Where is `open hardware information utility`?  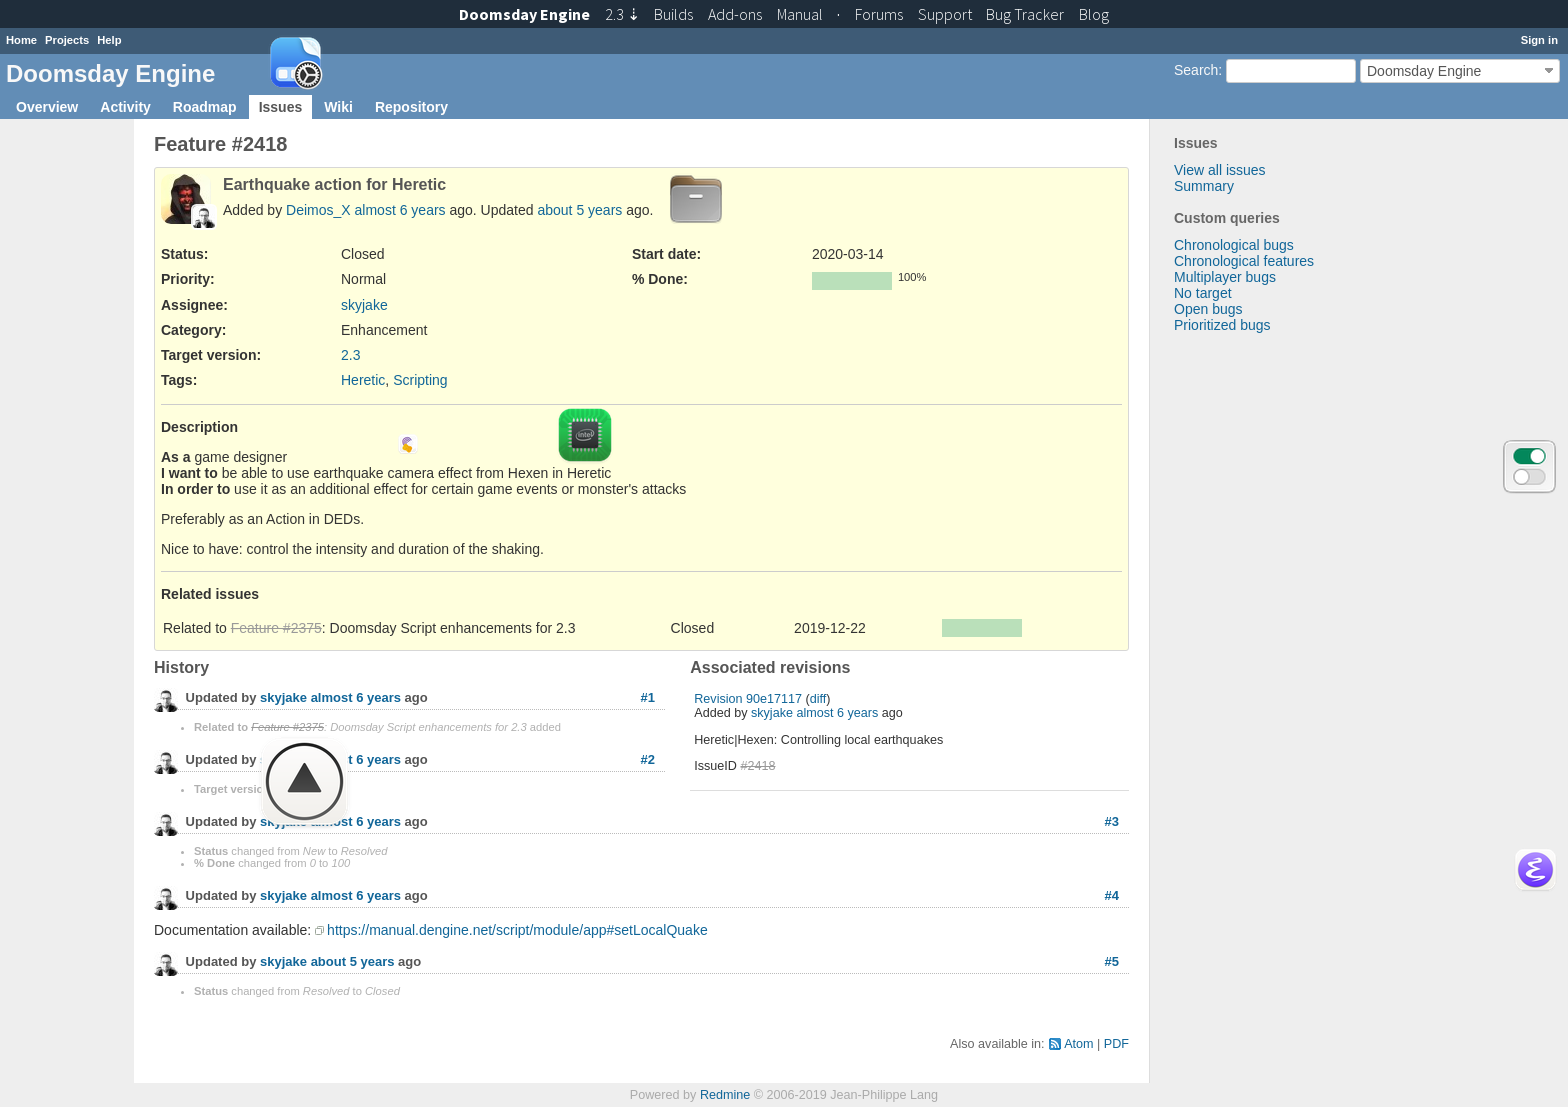
open hardware information utility is located at coordinates (585, 435).